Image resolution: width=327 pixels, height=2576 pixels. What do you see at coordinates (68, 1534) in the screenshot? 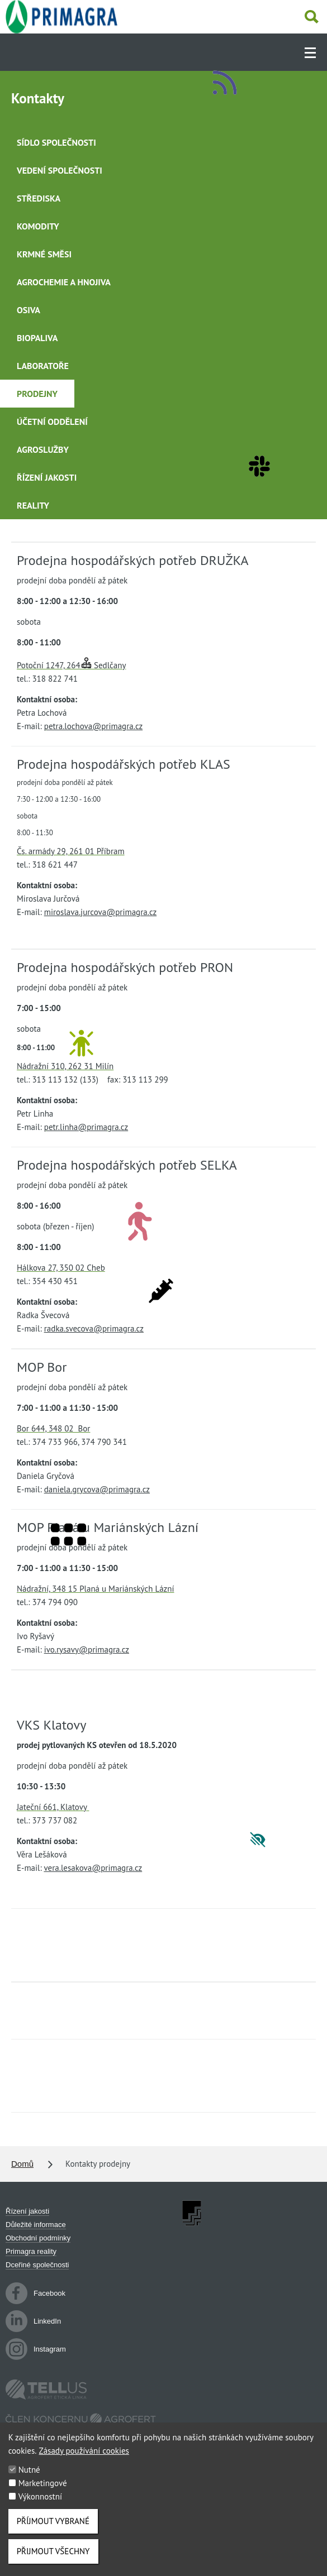
I see `switch to grid view layout` at bounding box center [68, 1534].